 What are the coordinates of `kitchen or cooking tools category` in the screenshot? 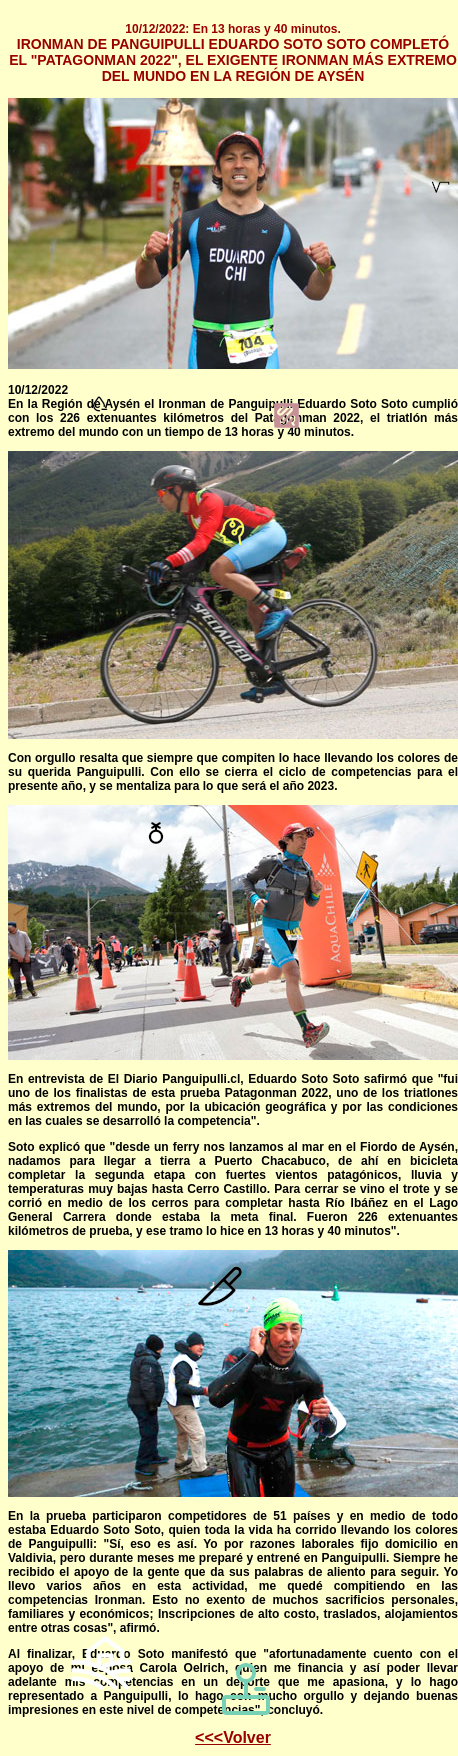 It's located at (220, 1287).